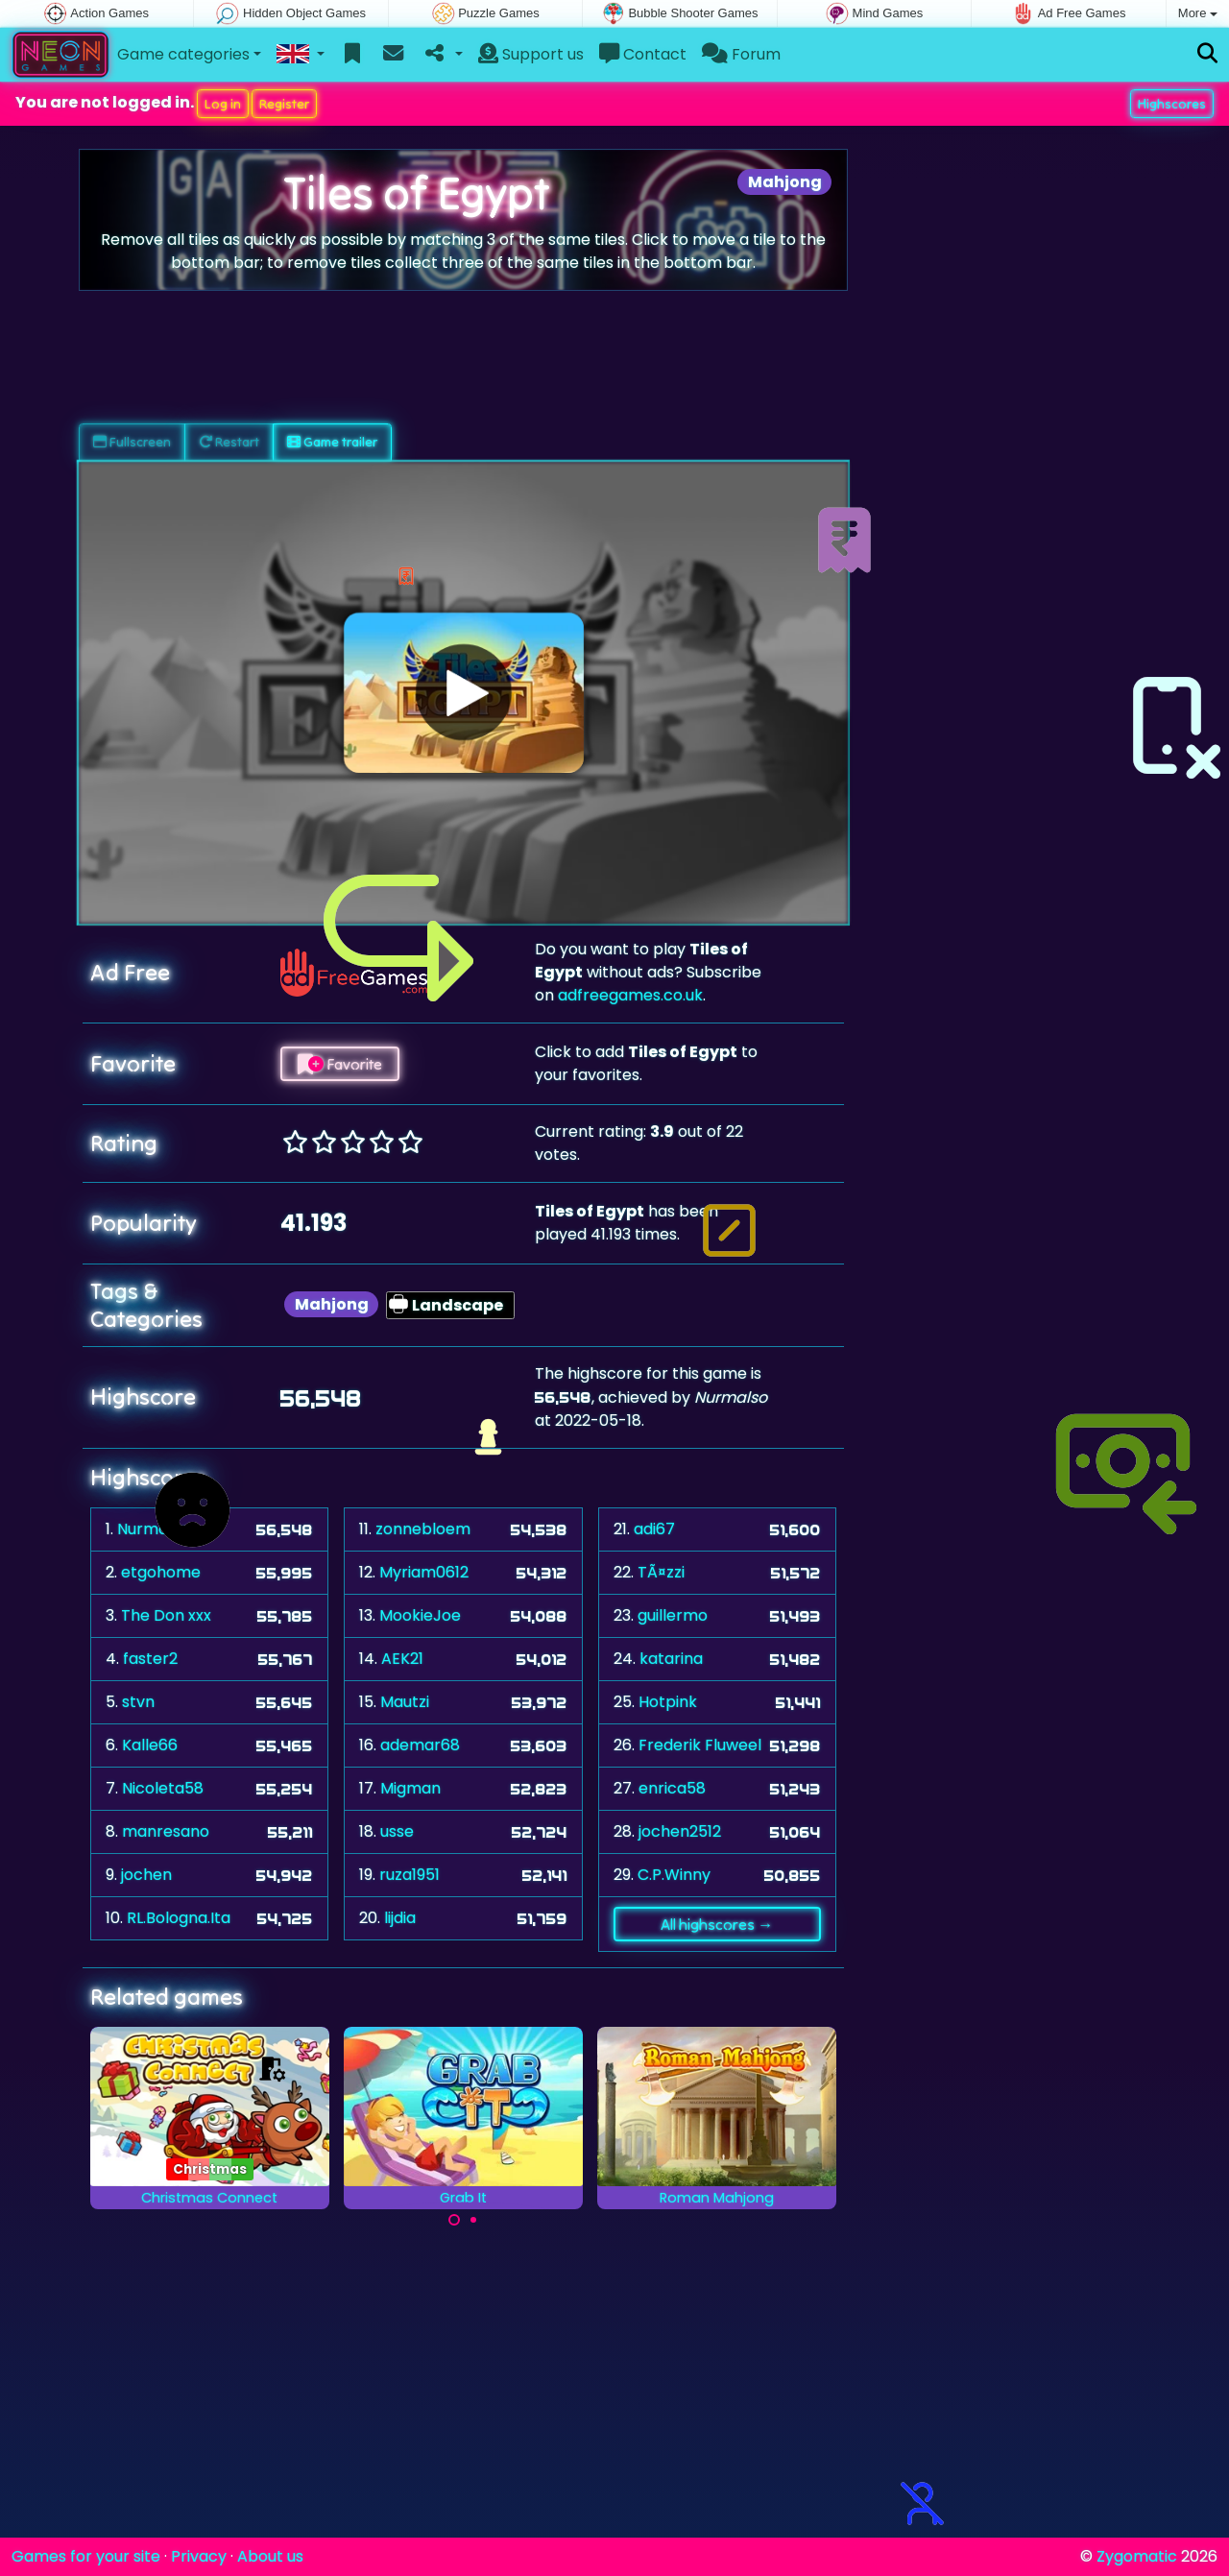  Describe the element at coordinates (192, 1509) in the screenshot. I see `indicate negative feedback or dissatisfaction` at that location.